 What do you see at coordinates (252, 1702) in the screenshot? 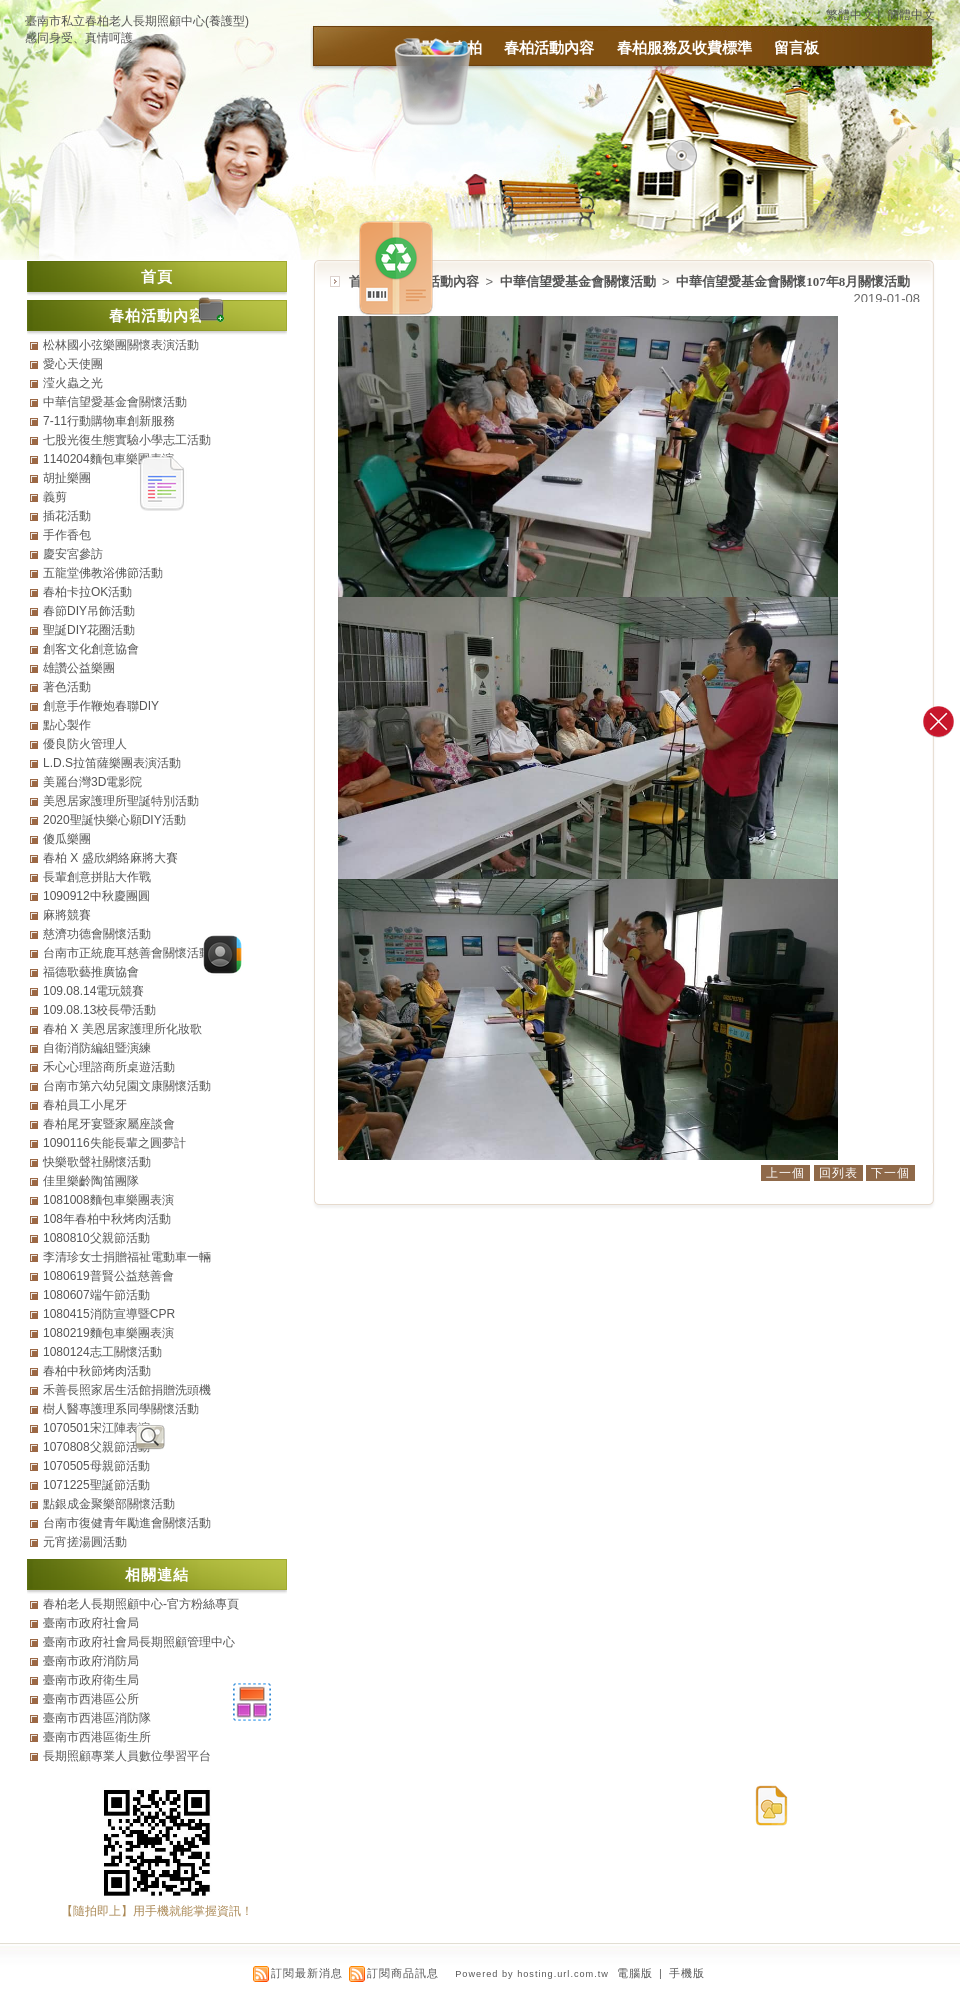
I see `select all items in the current view` at bounding box center [252, 1702].